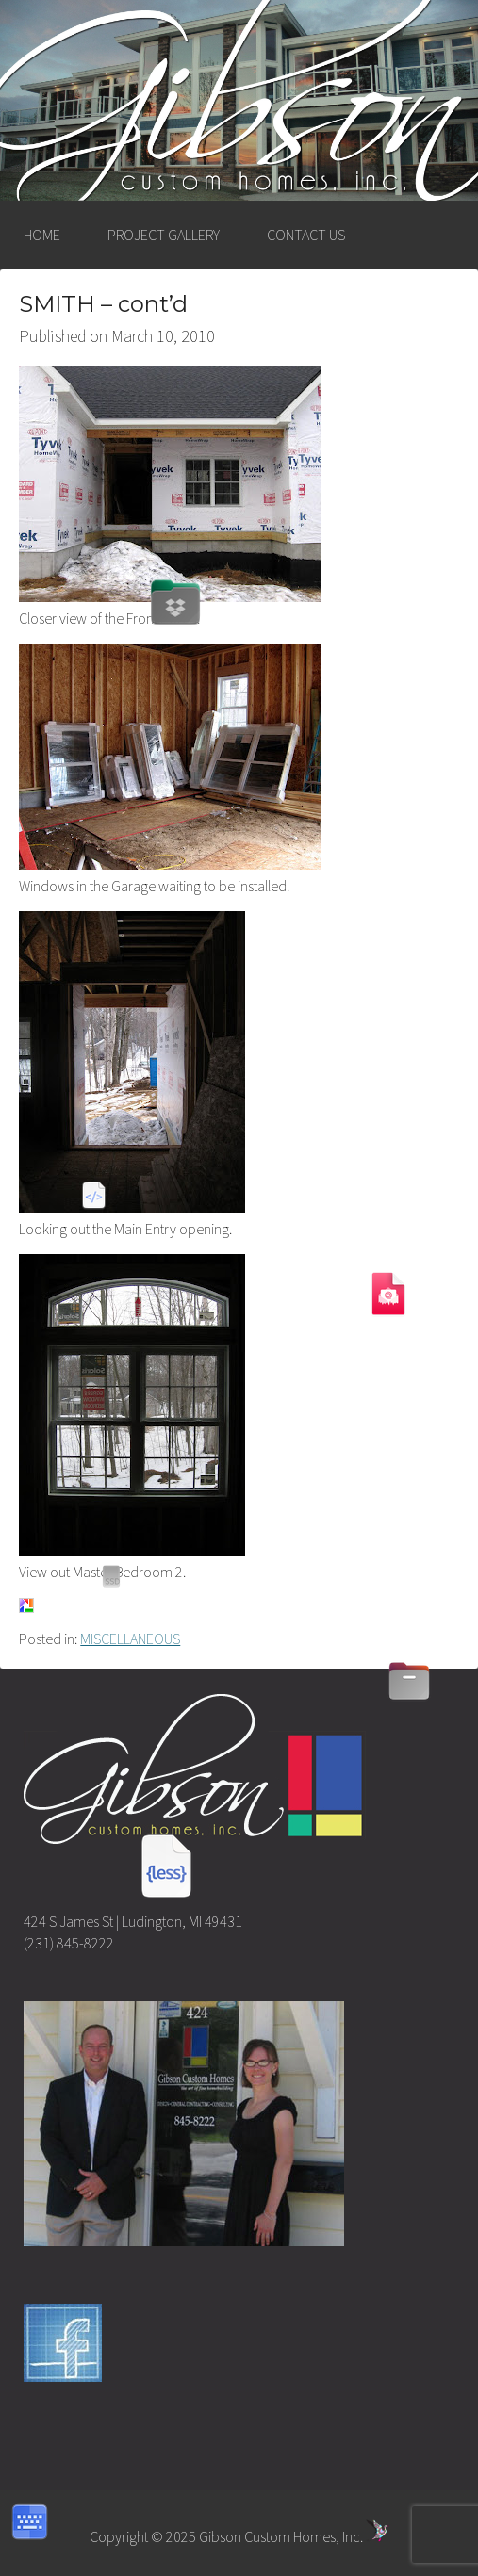 The width and height of the screenshot is (478, 2576). Describe the element at coordinates (175, 602) in the screenshot. I see `open dropbox synced folder` at that location.